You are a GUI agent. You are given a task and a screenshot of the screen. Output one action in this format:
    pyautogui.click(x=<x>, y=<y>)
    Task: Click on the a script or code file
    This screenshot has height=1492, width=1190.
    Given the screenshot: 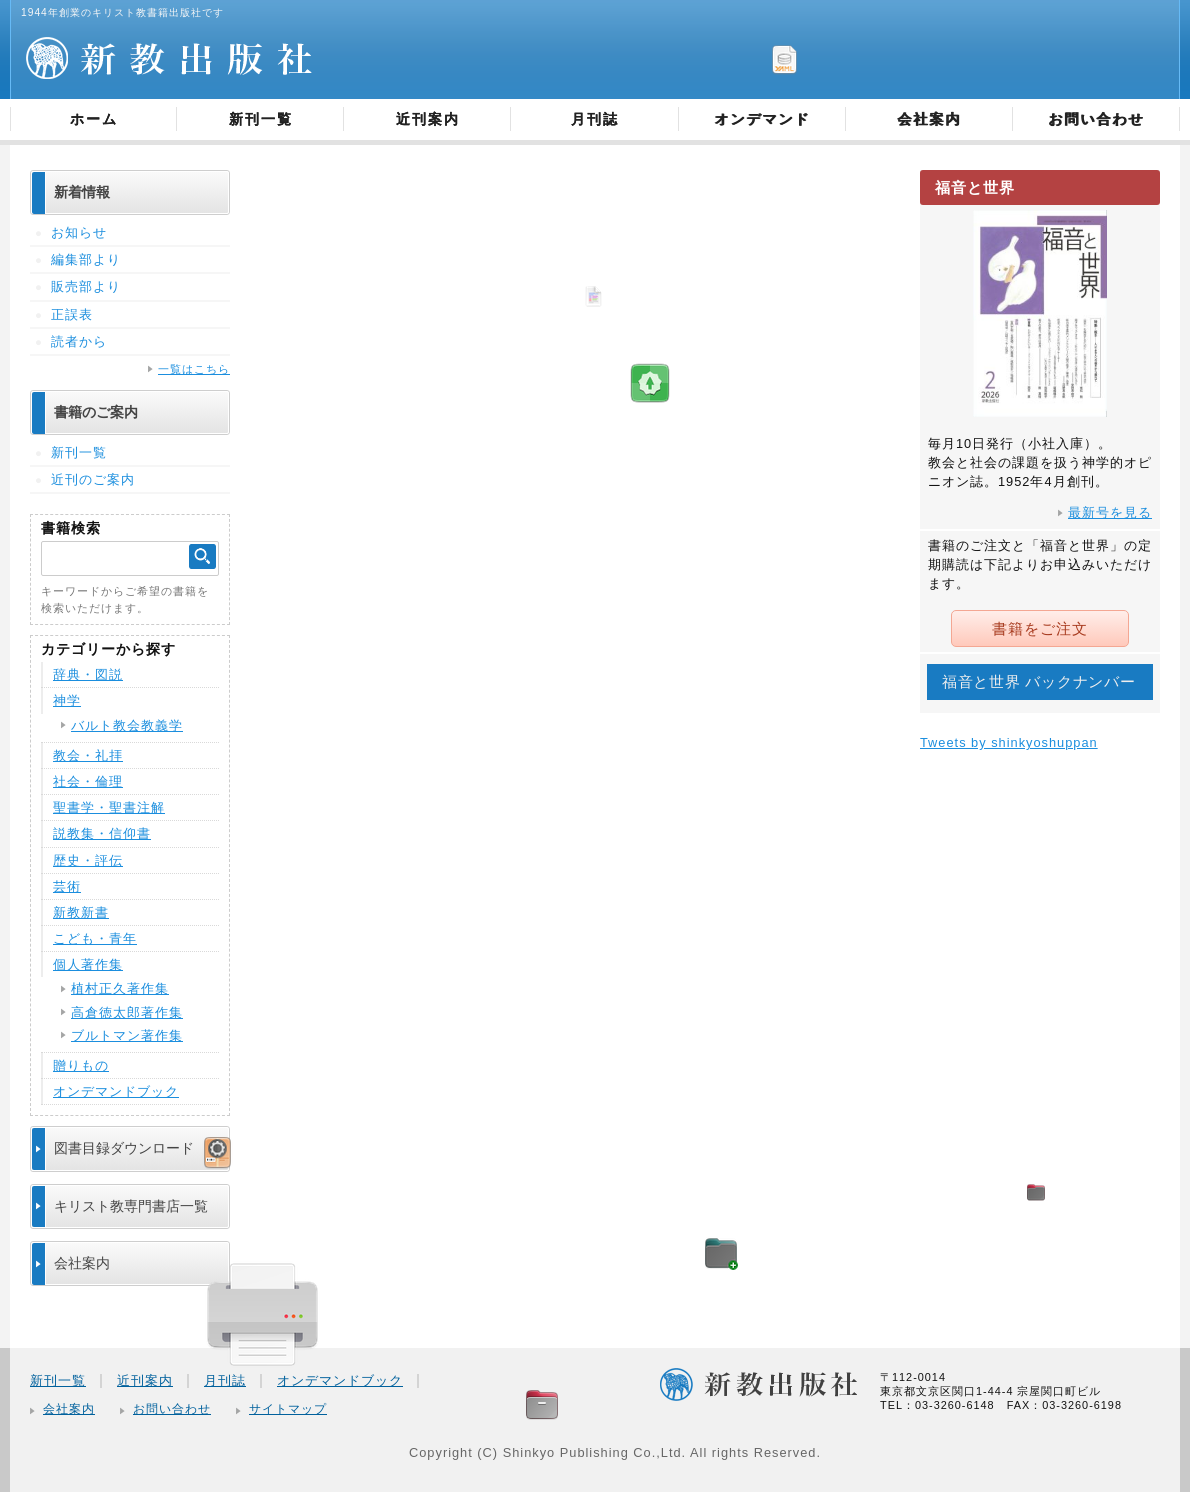 What is the action you would take?
    pyautogui.click(x=593, y=296)
    